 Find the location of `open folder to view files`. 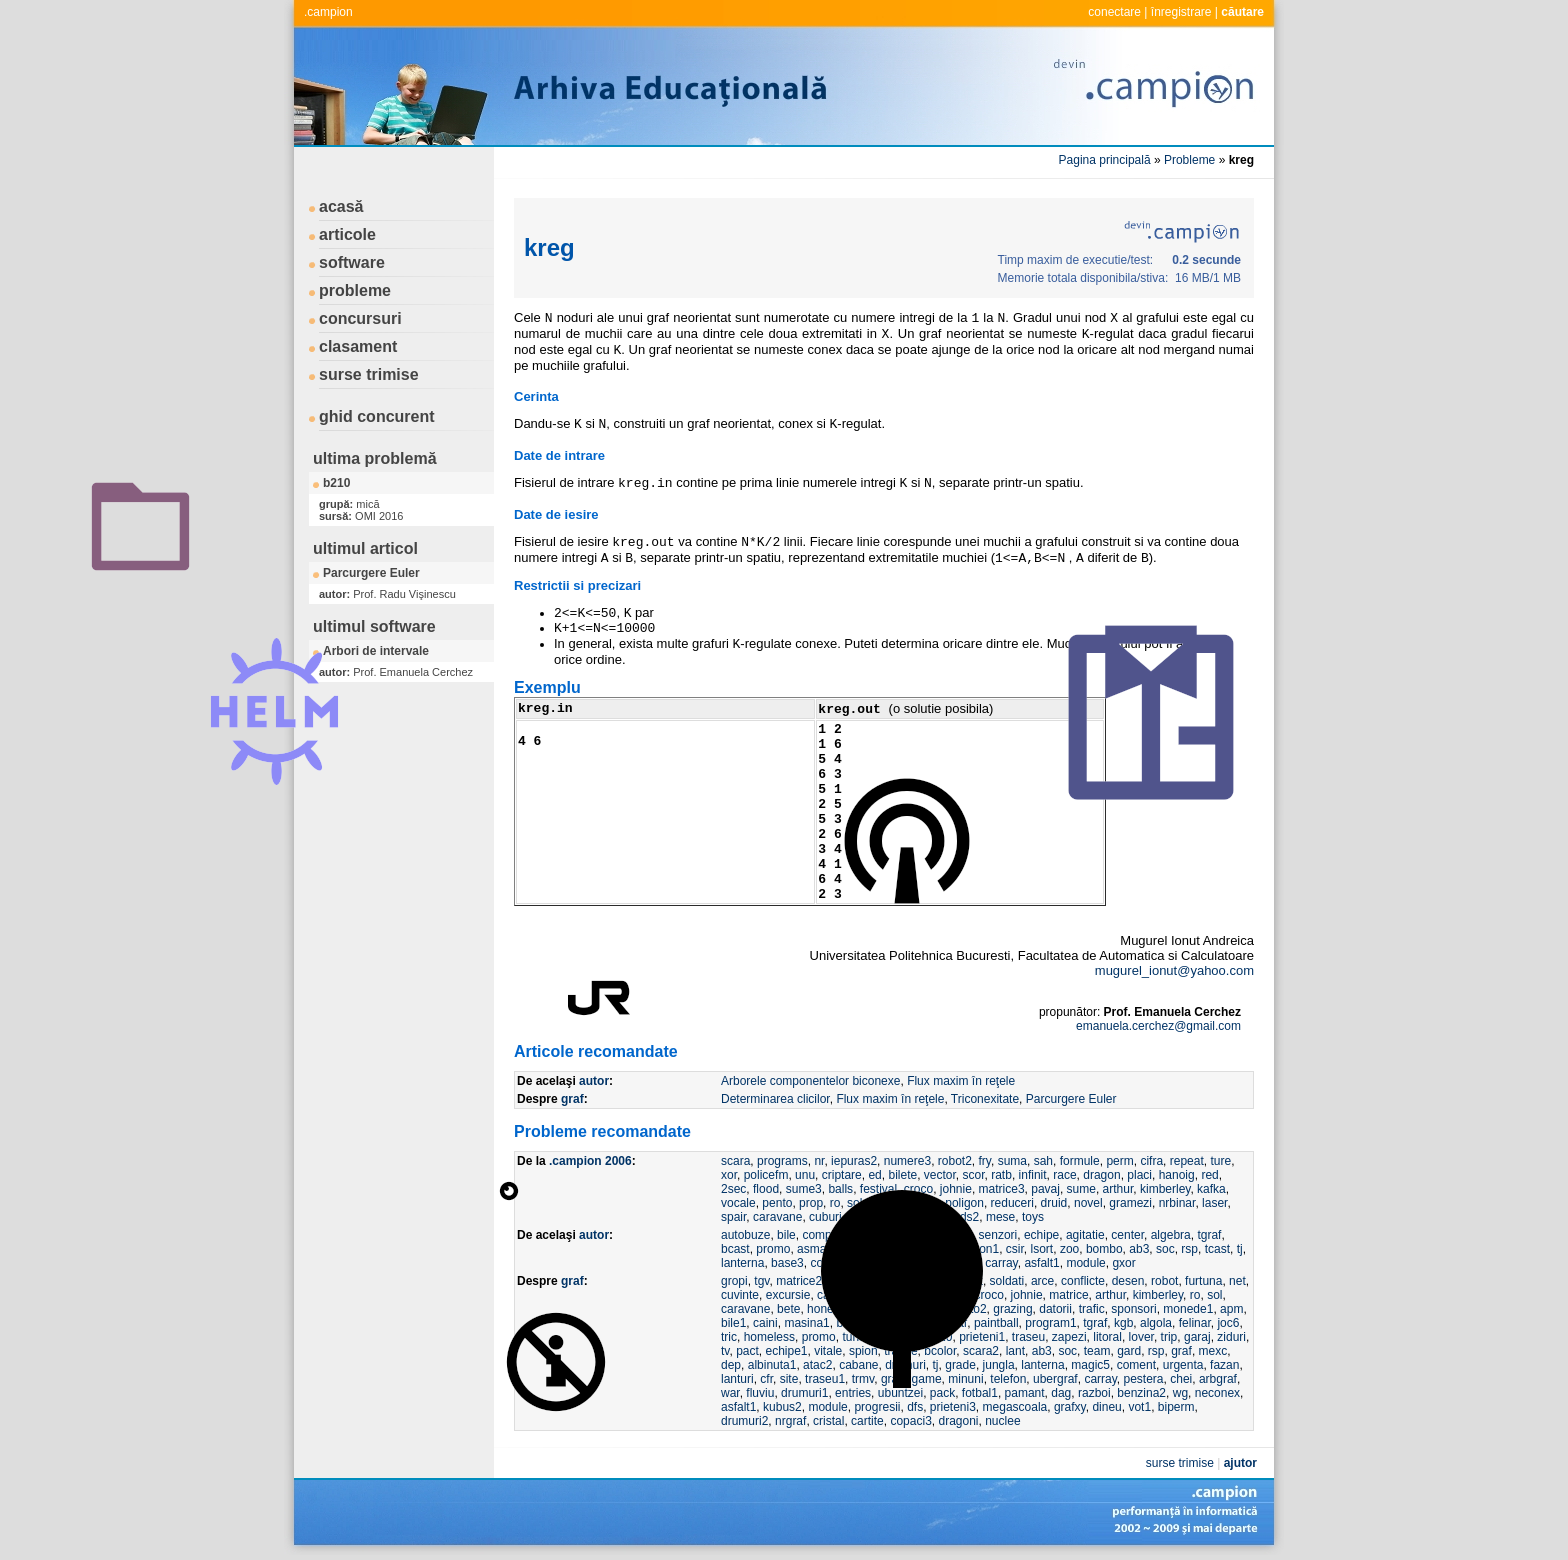

open folder to view files is located at coordinates (140, 526).